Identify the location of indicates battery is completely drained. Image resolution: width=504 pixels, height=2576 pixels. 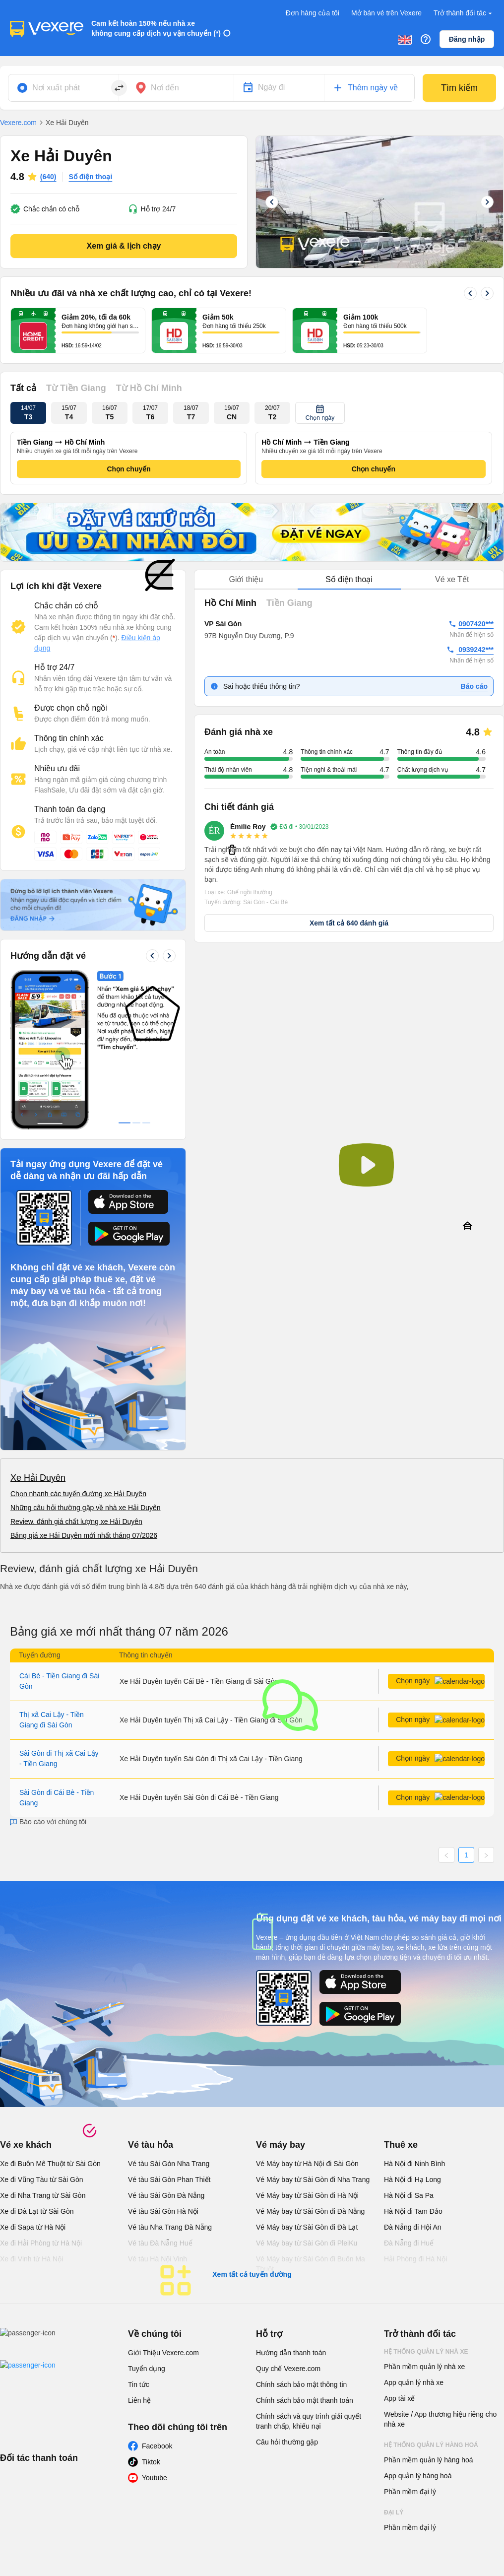
(262, 1932).